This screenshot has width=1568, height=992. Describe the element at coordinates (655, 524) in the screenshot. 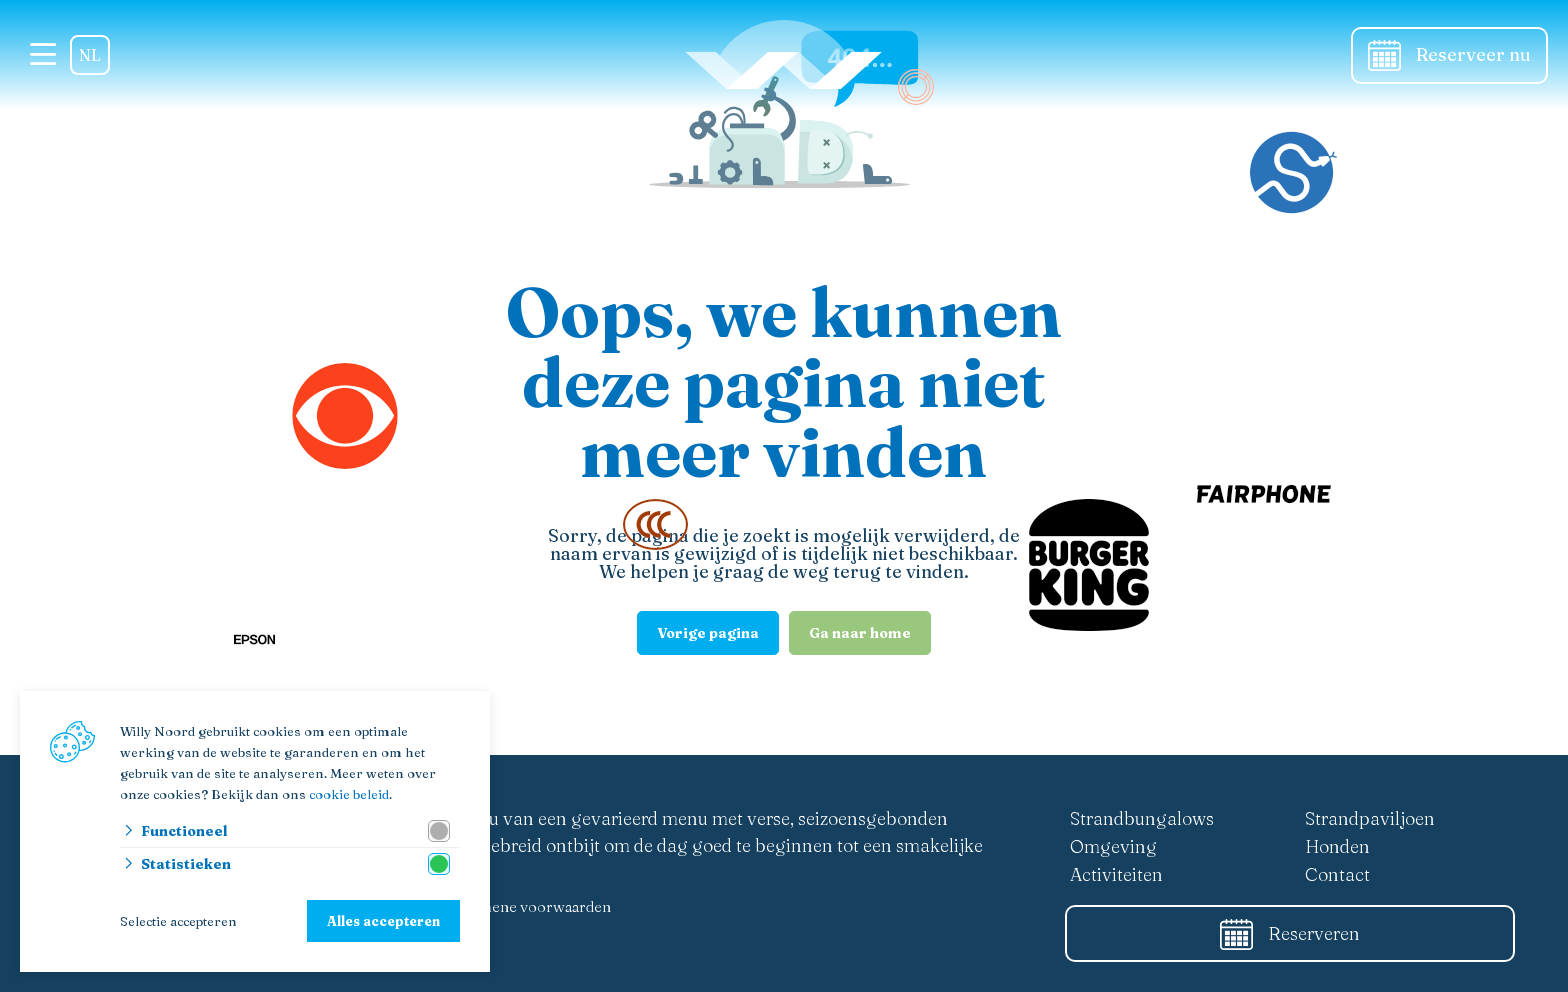

I see `china compulsory certificate (CCC) mark indicating product compliance` at that location.